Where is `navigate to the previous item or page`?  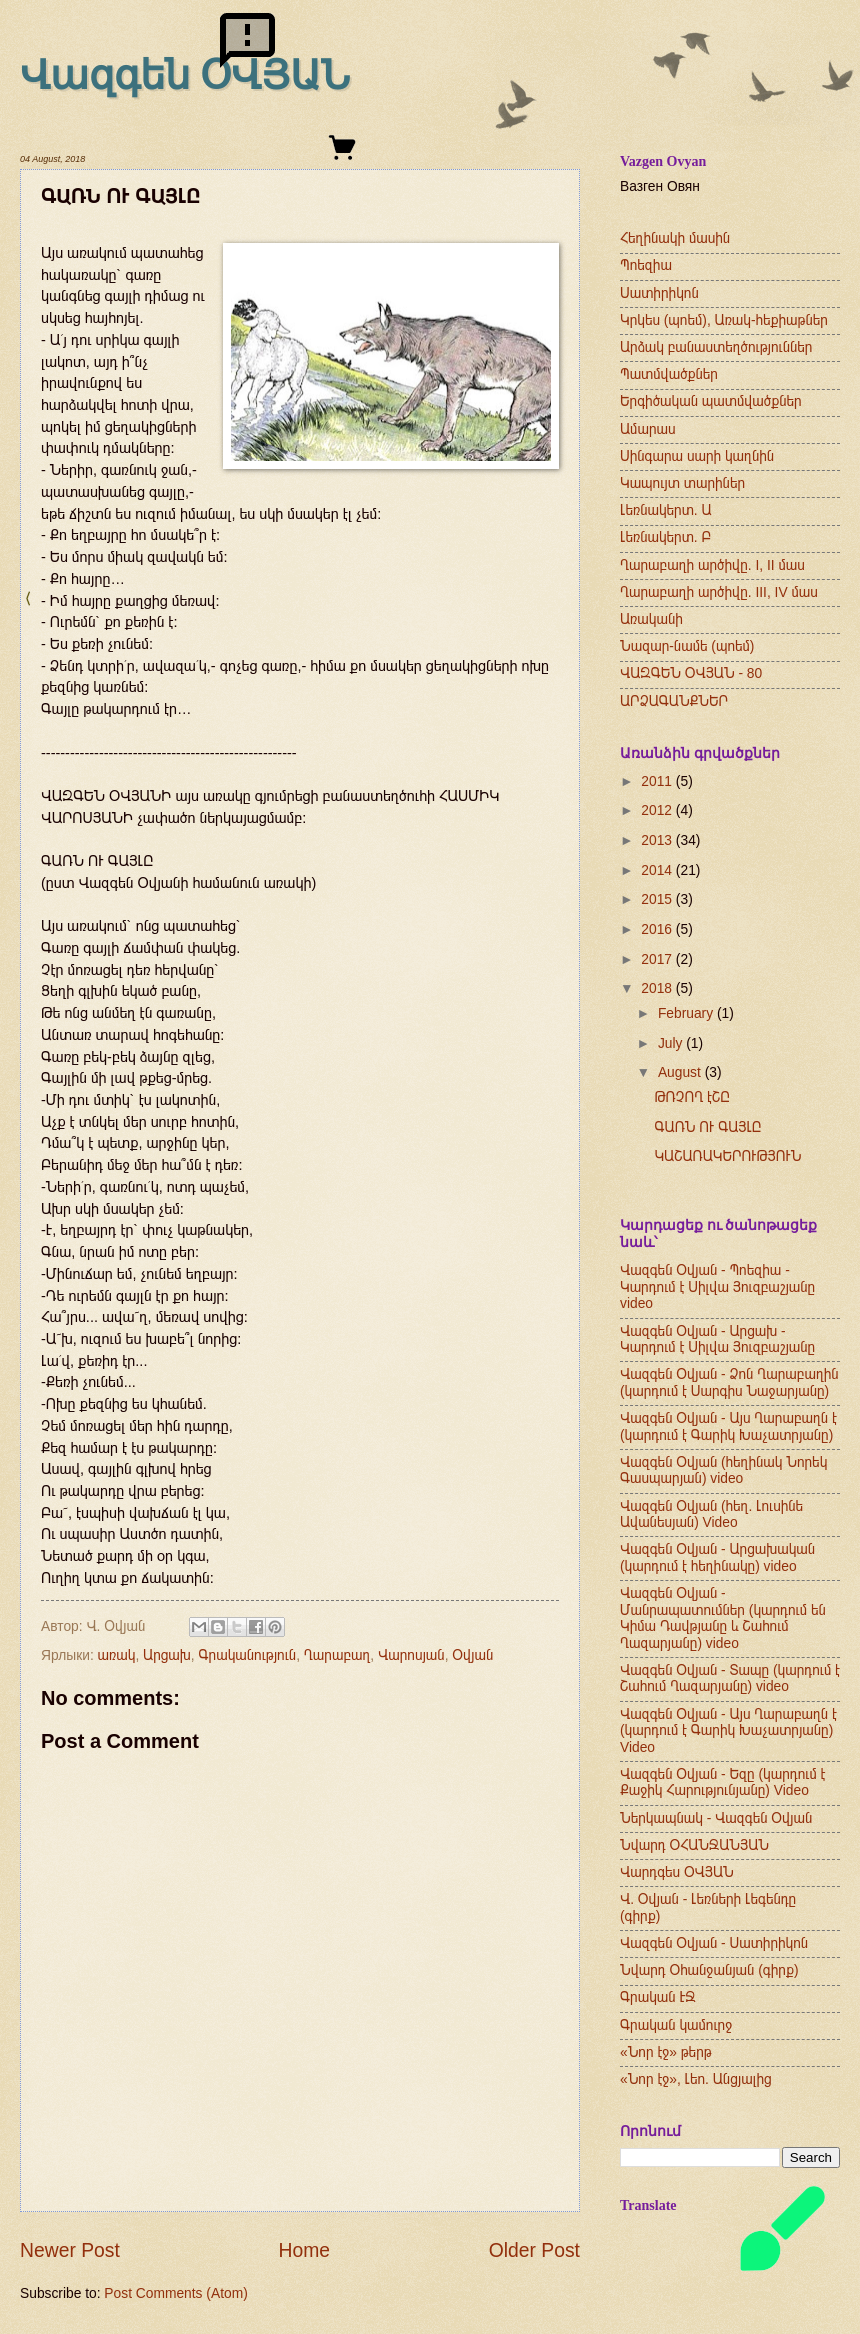 navigate to the previous item or page is located at coordinates (28, 598).